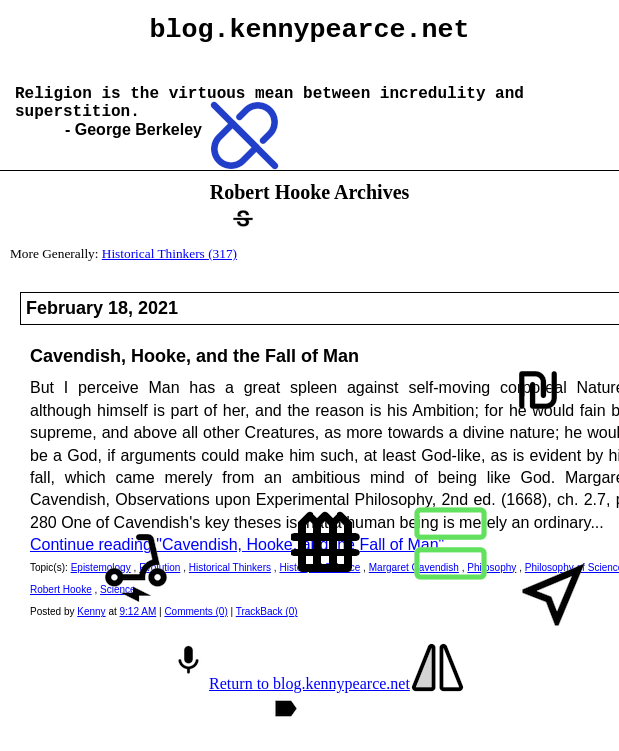 Image resolution: width=619 pixels, height=751 pixels. What do you see at coordinates (553, 594) in the screenshot?
I see `access navigation or get directions` at bounding box center [553, 594].